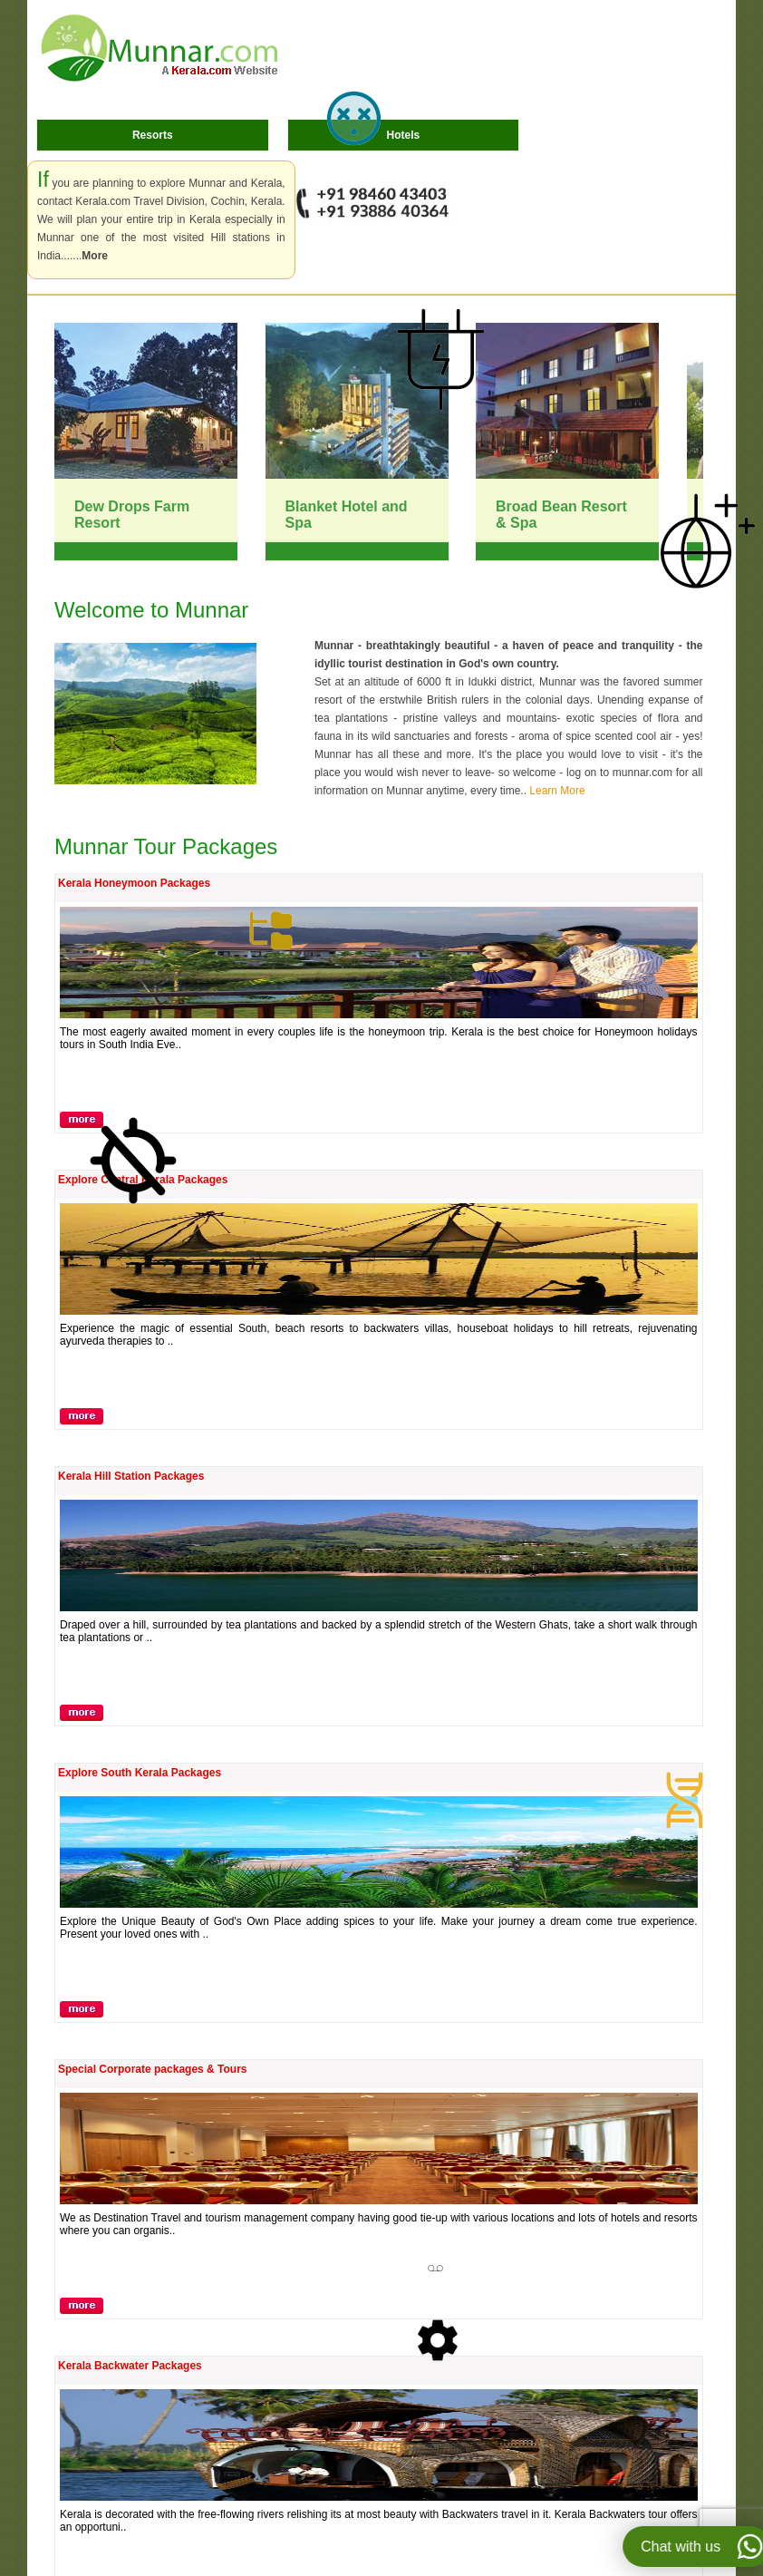  I want to click on access voicemail messages, so click(435, 2268).